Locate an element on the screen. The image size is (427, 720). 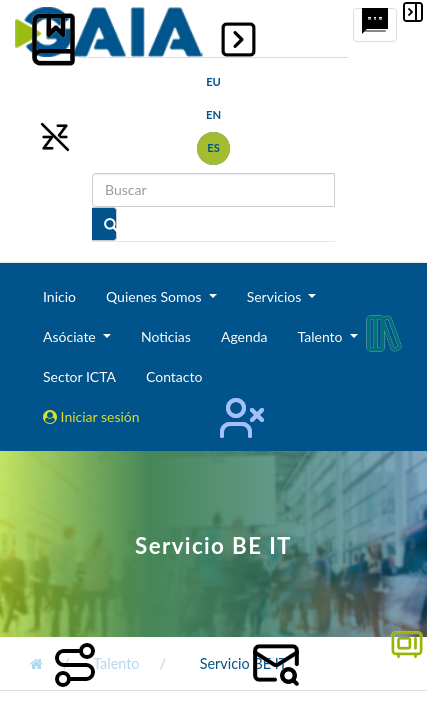
search your emails is located at coordinates (276, 663).